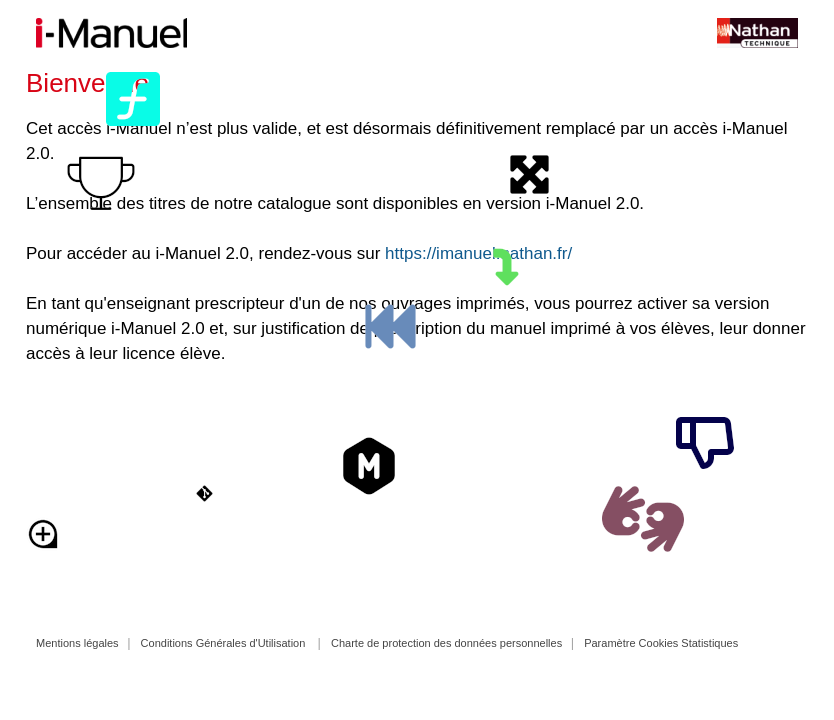 The height and width of the screenshot is (720, 834). Describe the element at coordinates (101, 181) in the screenshot. I see `view achievements or awards` at that location.